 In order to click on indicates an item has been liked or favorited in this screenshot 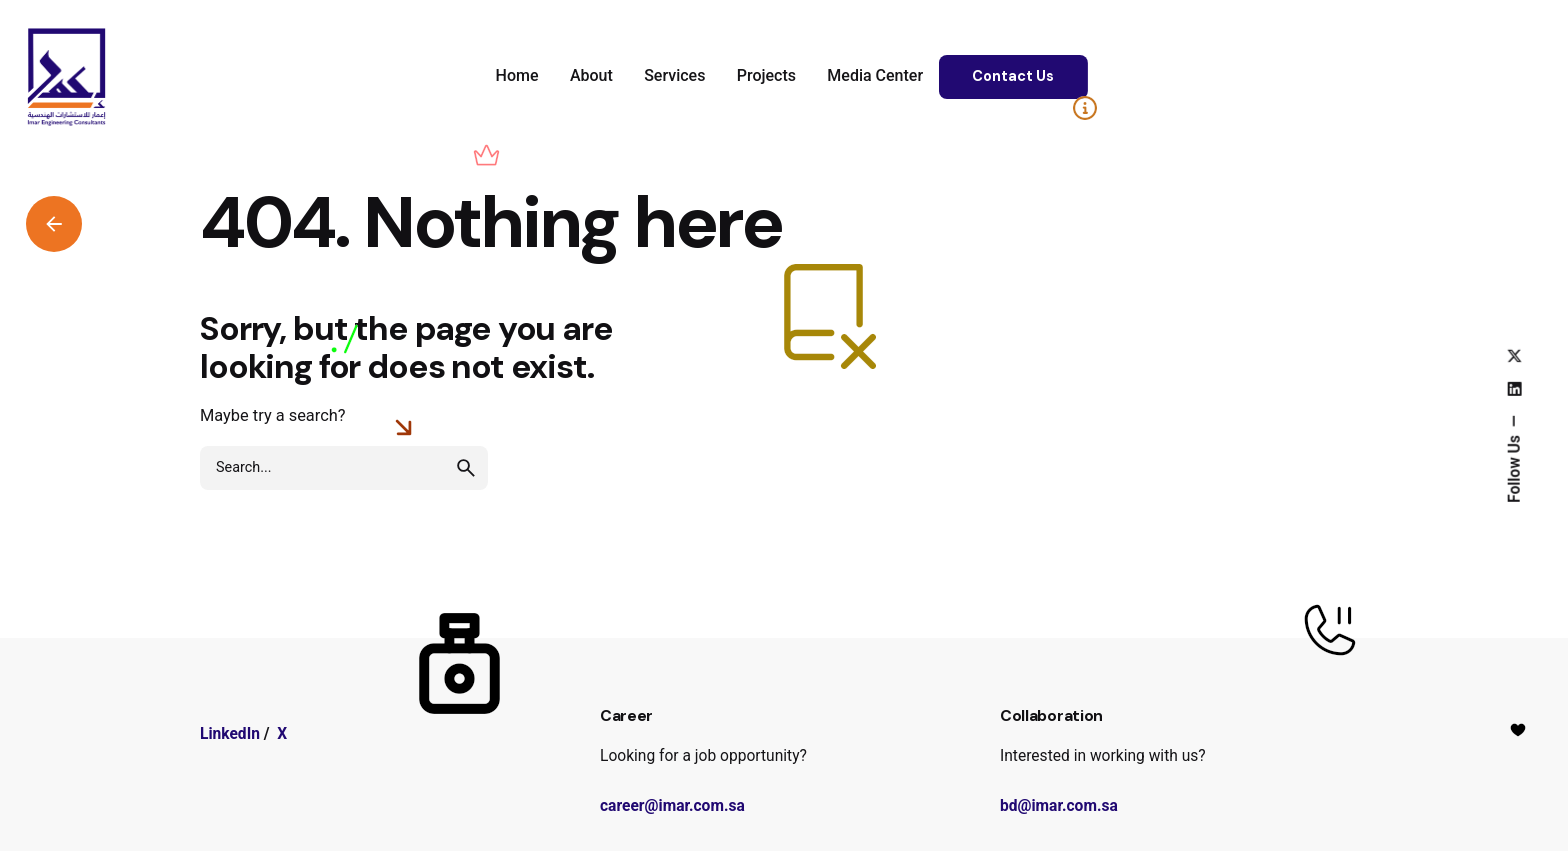, I will do `click(1518, 730)`.